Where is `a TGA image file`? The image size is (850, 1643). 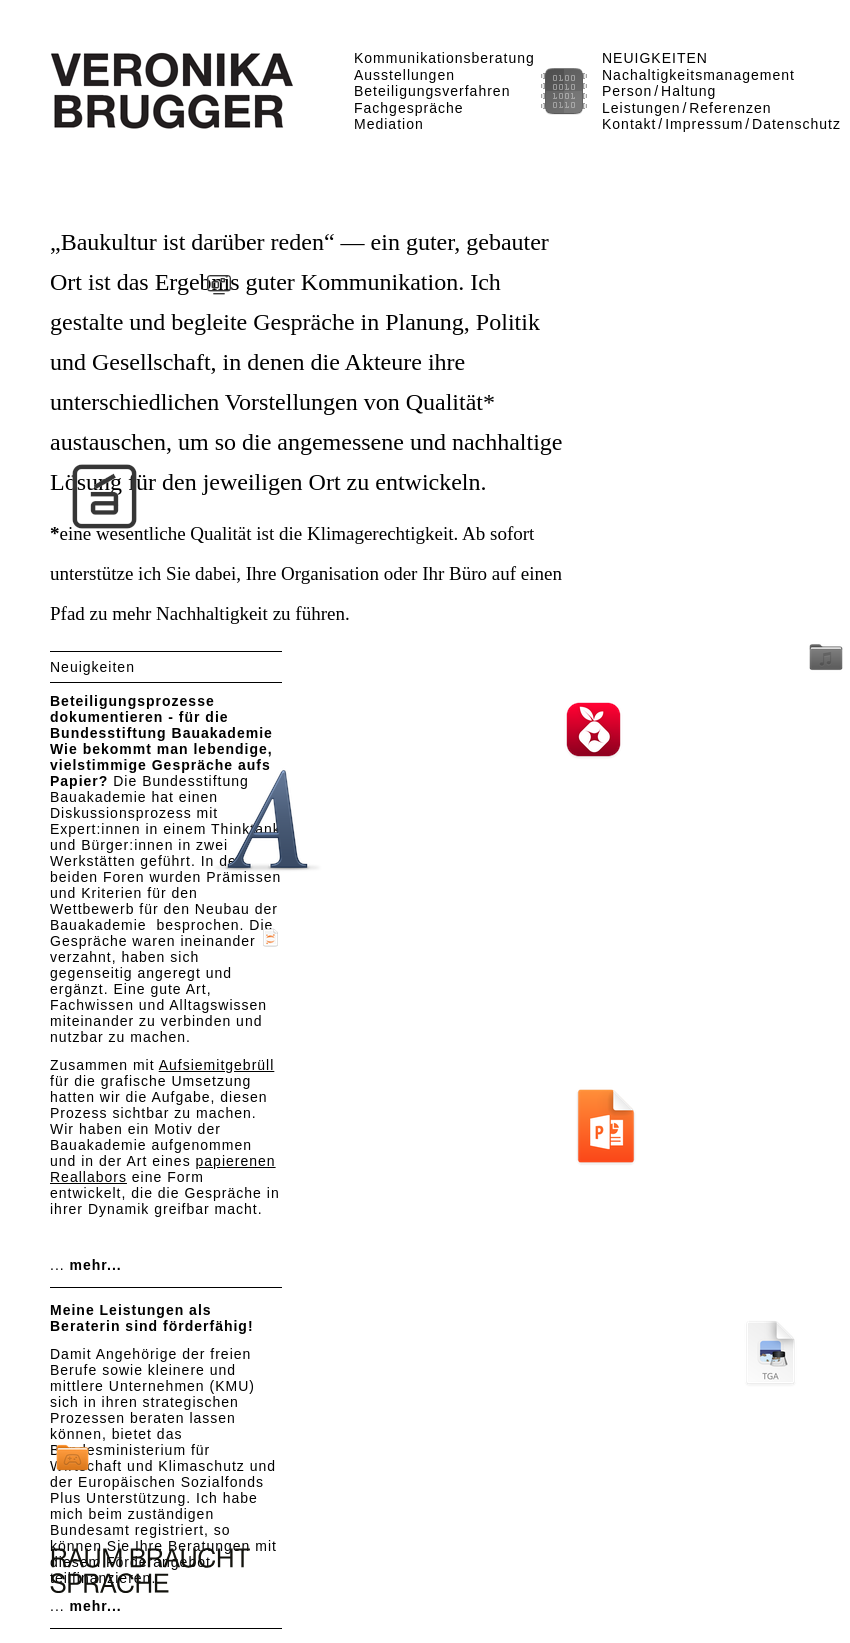 a TGA image file is located at coordinates (770, 1353).